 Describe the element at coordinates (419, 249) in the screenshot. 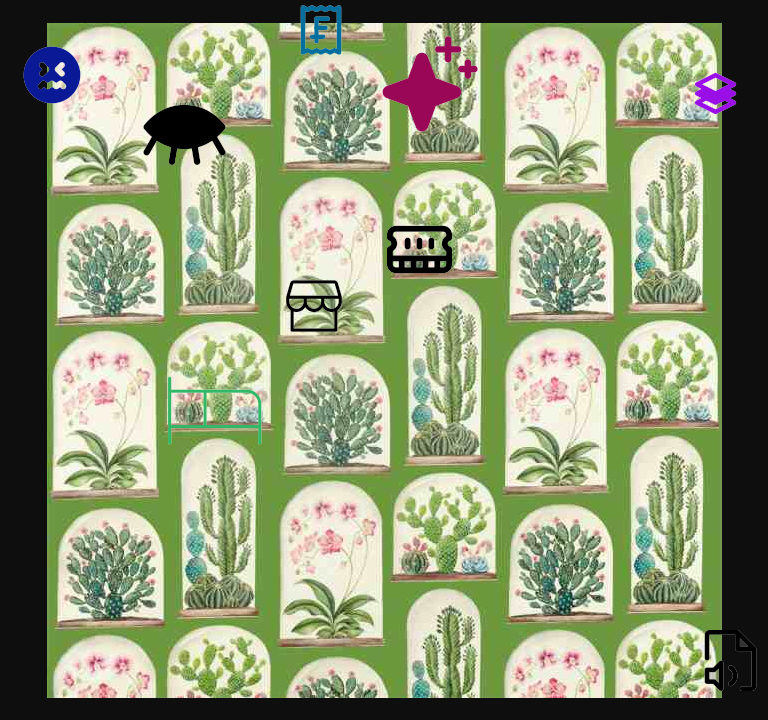

I see `access storage or memory settings` at that location.